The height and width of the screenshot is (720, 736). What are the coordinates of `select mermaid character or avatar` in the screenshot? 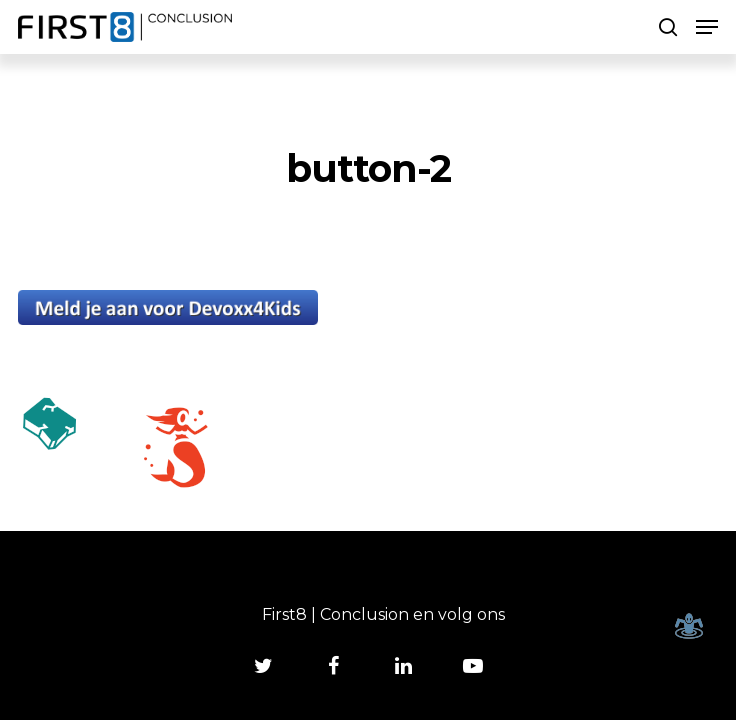 It's located at (179, 447).